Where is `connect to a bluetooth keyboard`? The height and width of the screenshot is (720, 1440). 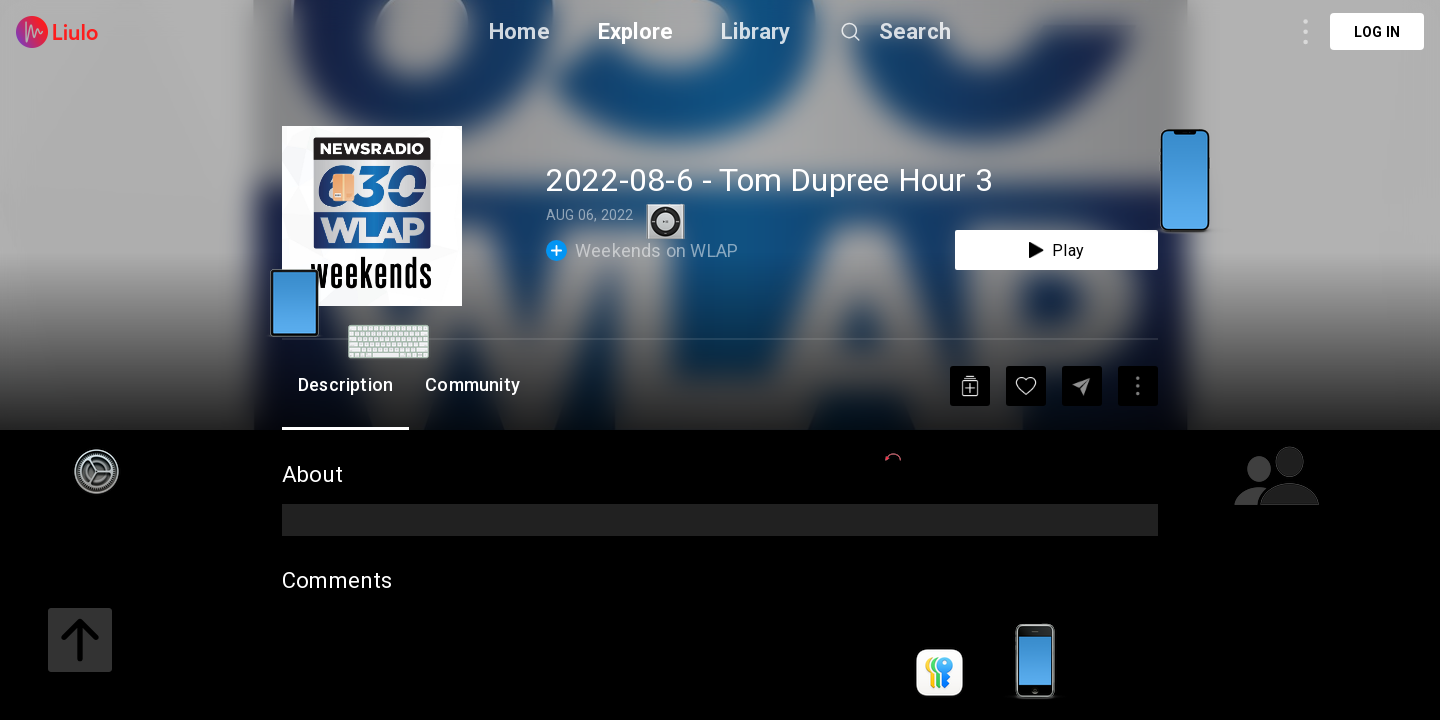 connect to a bluetooth keyboard is located at coordinates (388, 341).